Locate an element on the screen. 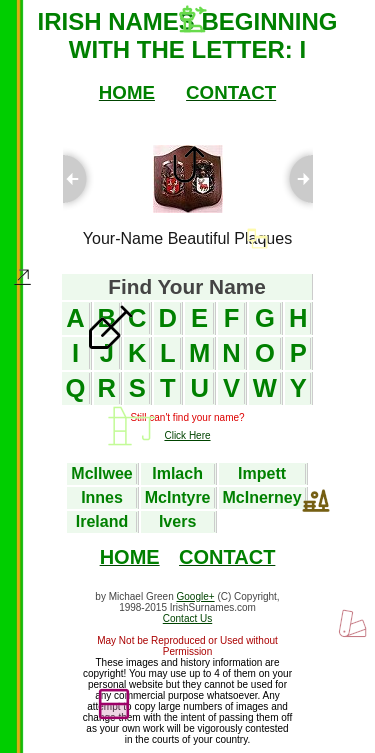 This screenshot has height=753, width=375. toggle bottom panel visibility is located at coordinates (114, 704).